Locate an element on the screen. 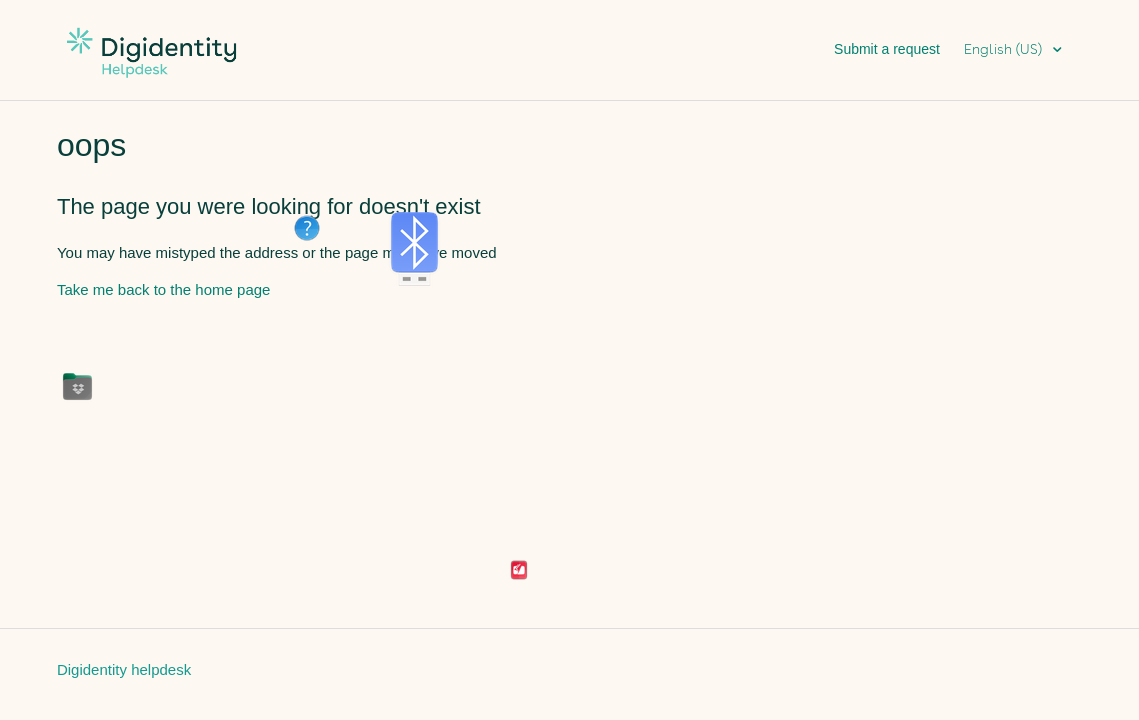 This screenshot has width=1139, height=720. manage bluetooth device connections is located at coordinates (414, 248).